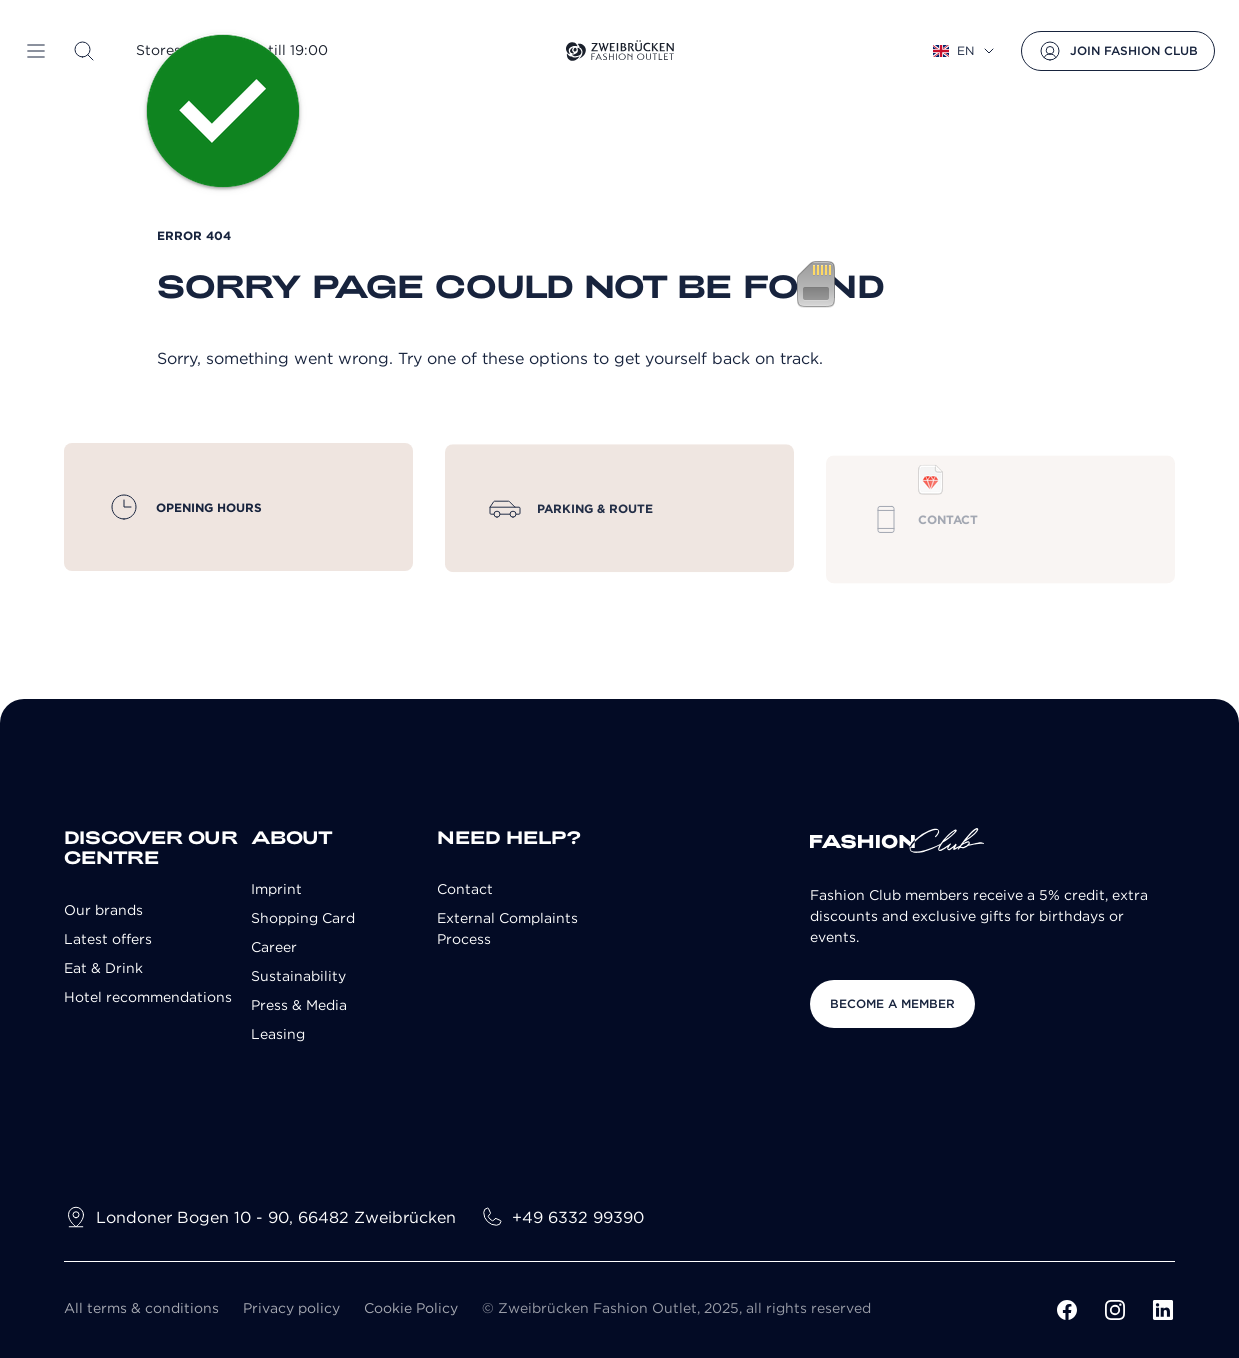  Describe the element at coordinates (223, 111) in the screenshot. I see `mark item as complete or approved` at that location.